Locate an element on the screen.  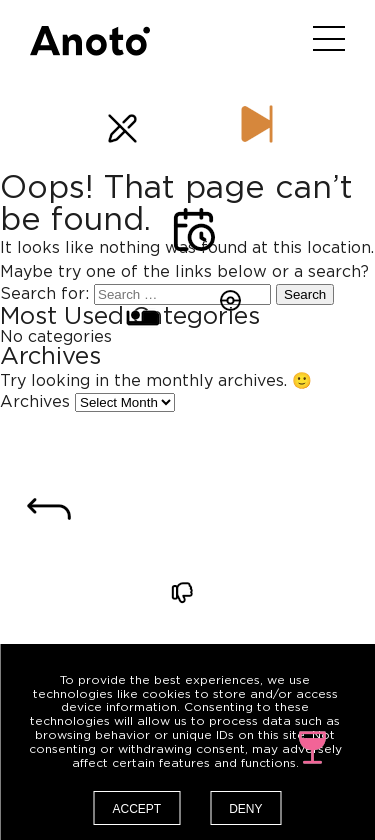
schedule an event or appointment is located at coordinates (193, 229).